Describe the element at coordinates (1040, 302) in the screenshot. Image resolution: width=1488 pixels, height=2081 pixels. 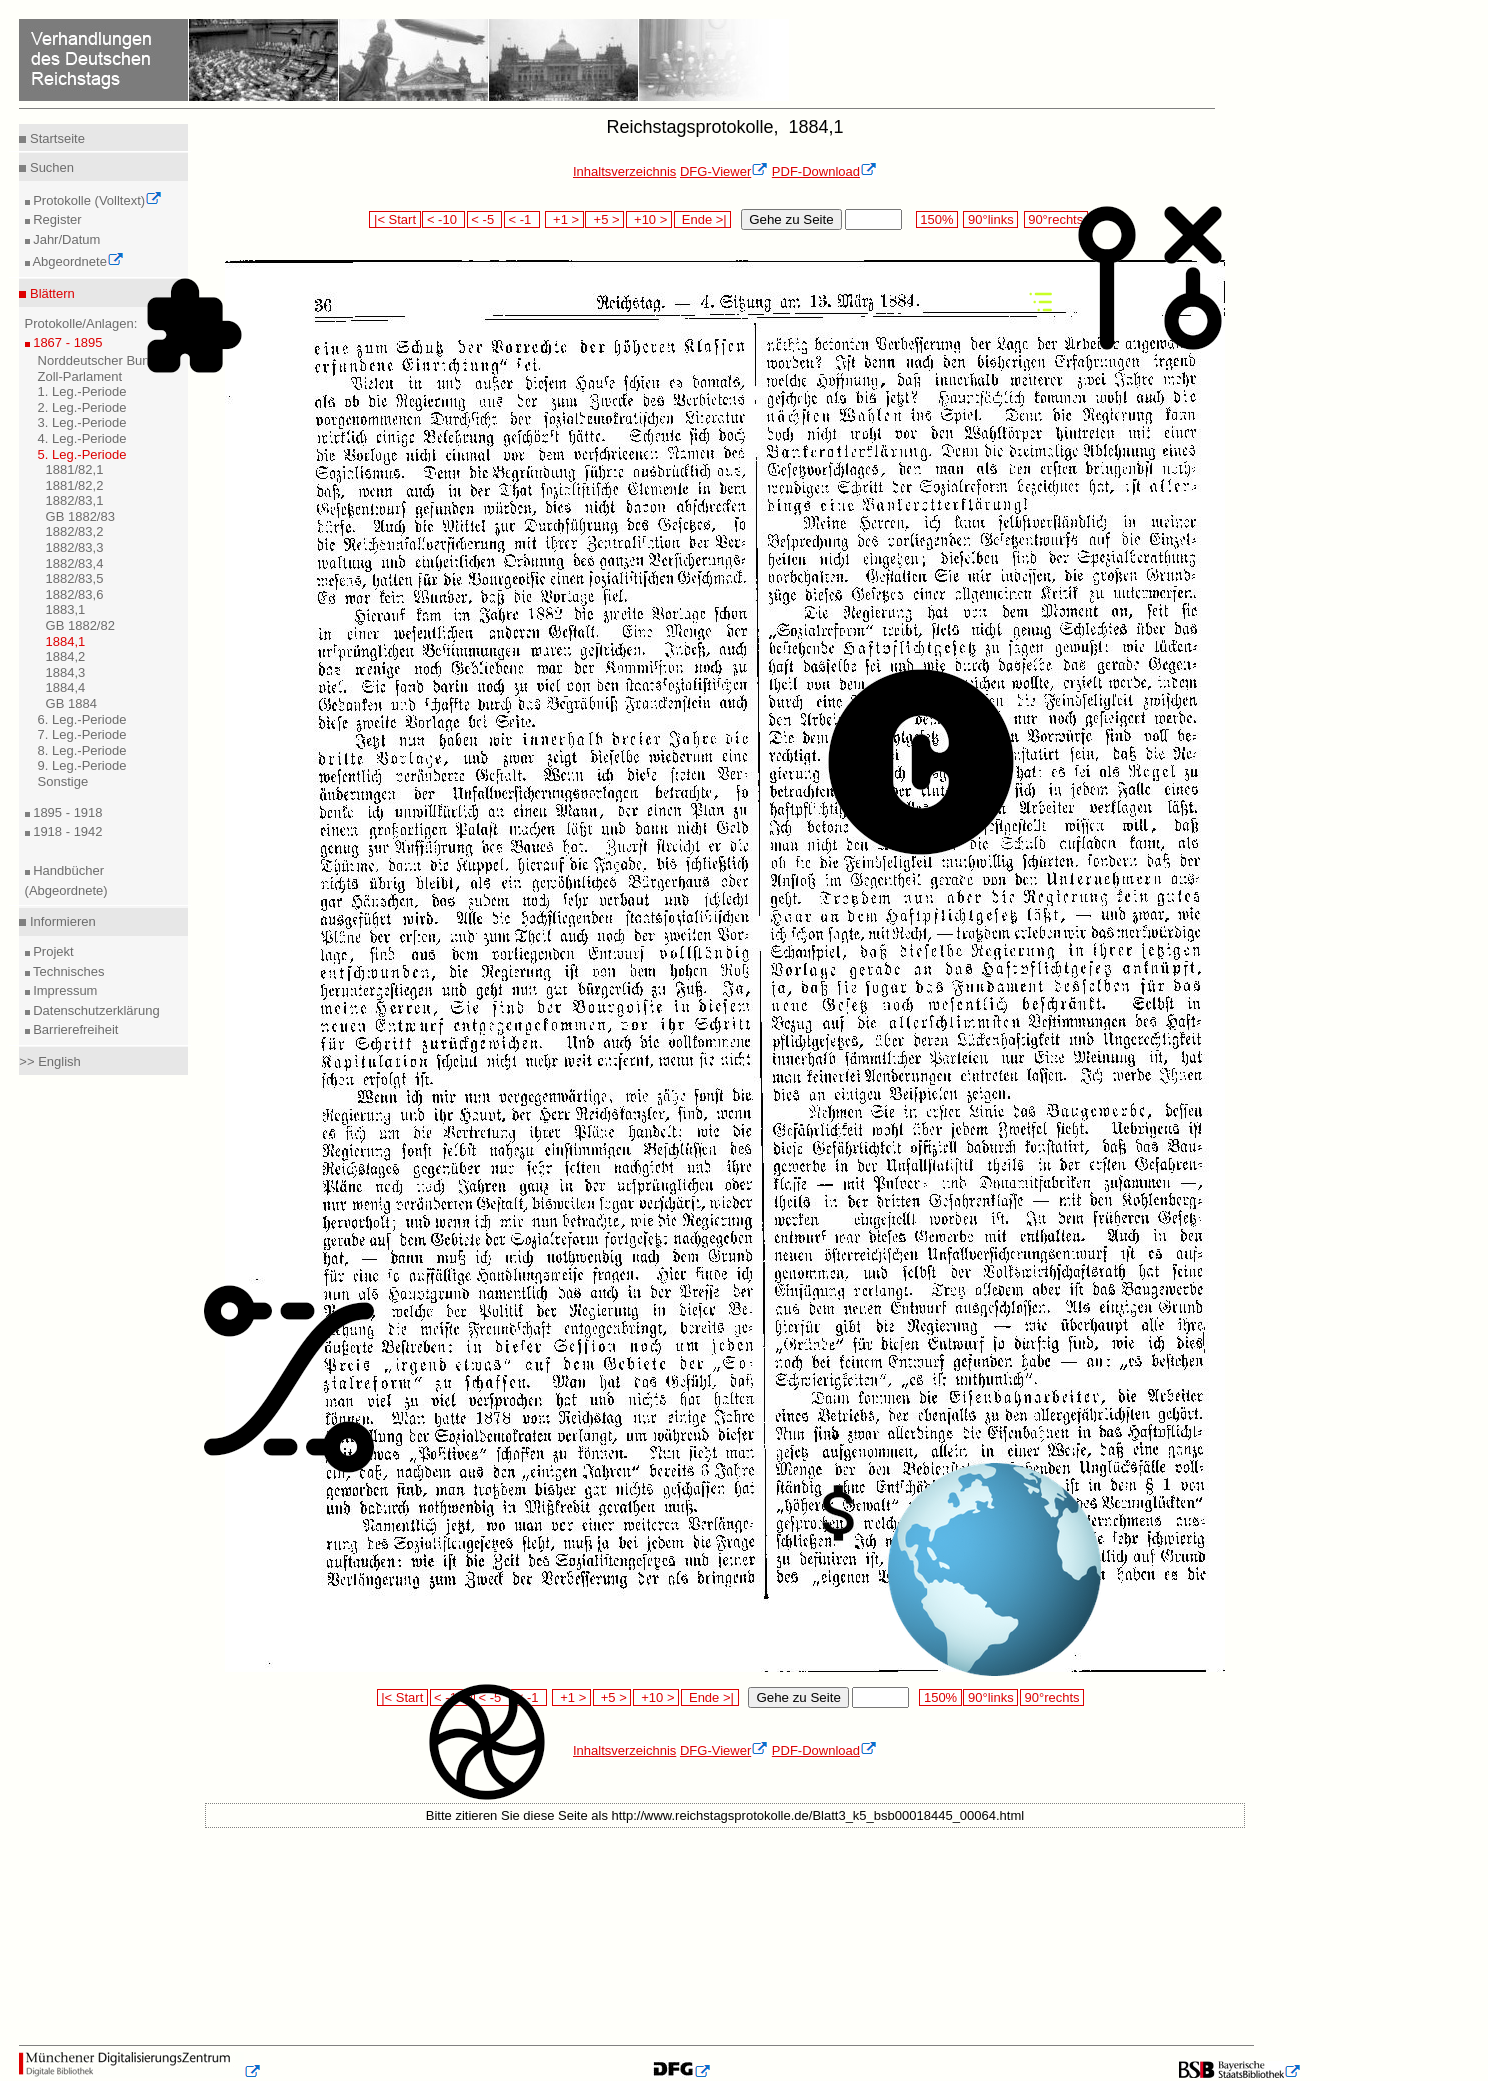
I see `view hierarchical list or tree structure` at that location.